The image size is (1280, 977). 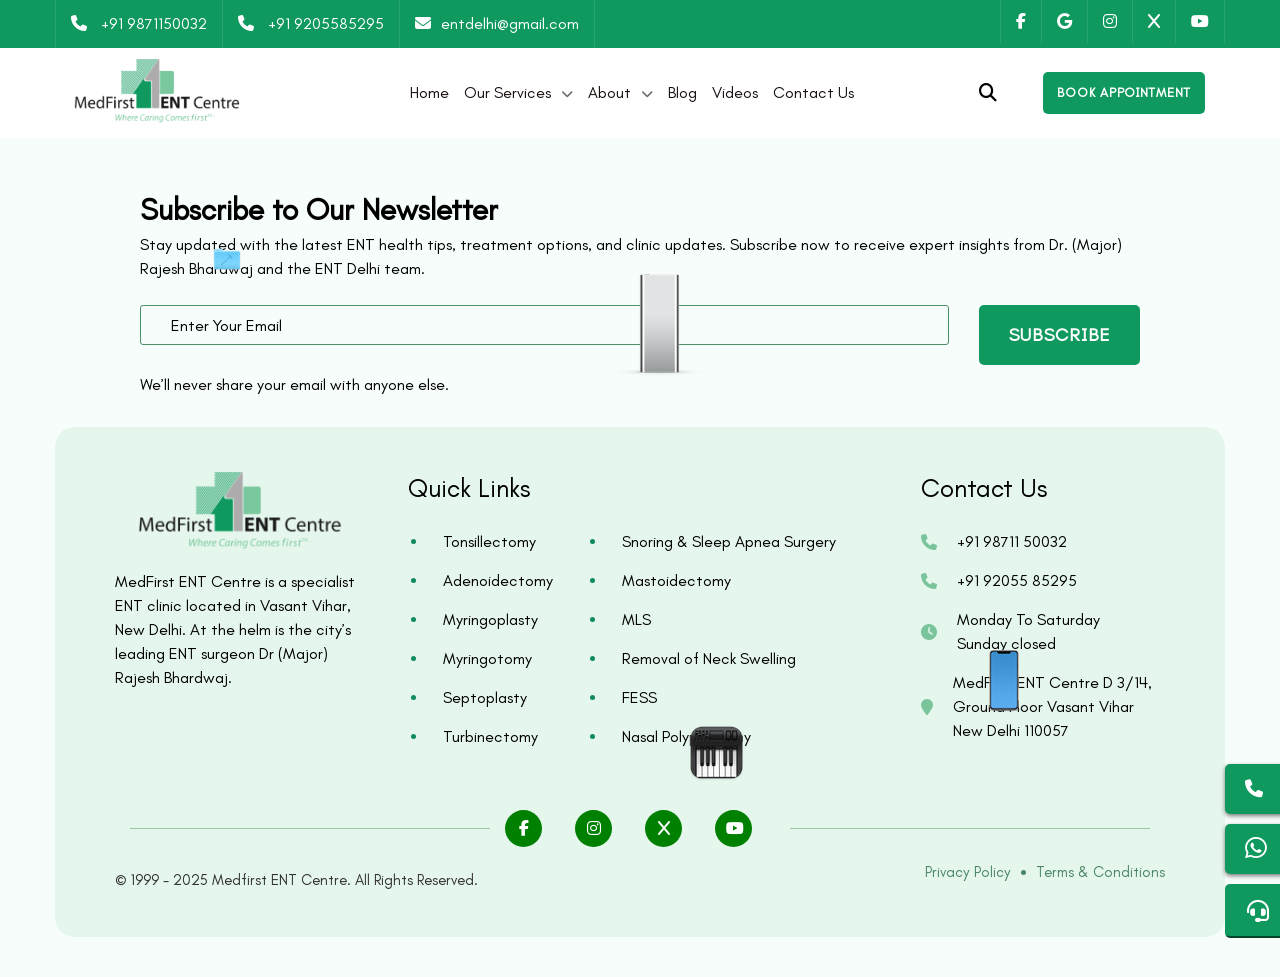 I want to click on open developer tools and resources folder, so click(x=227, y=259).